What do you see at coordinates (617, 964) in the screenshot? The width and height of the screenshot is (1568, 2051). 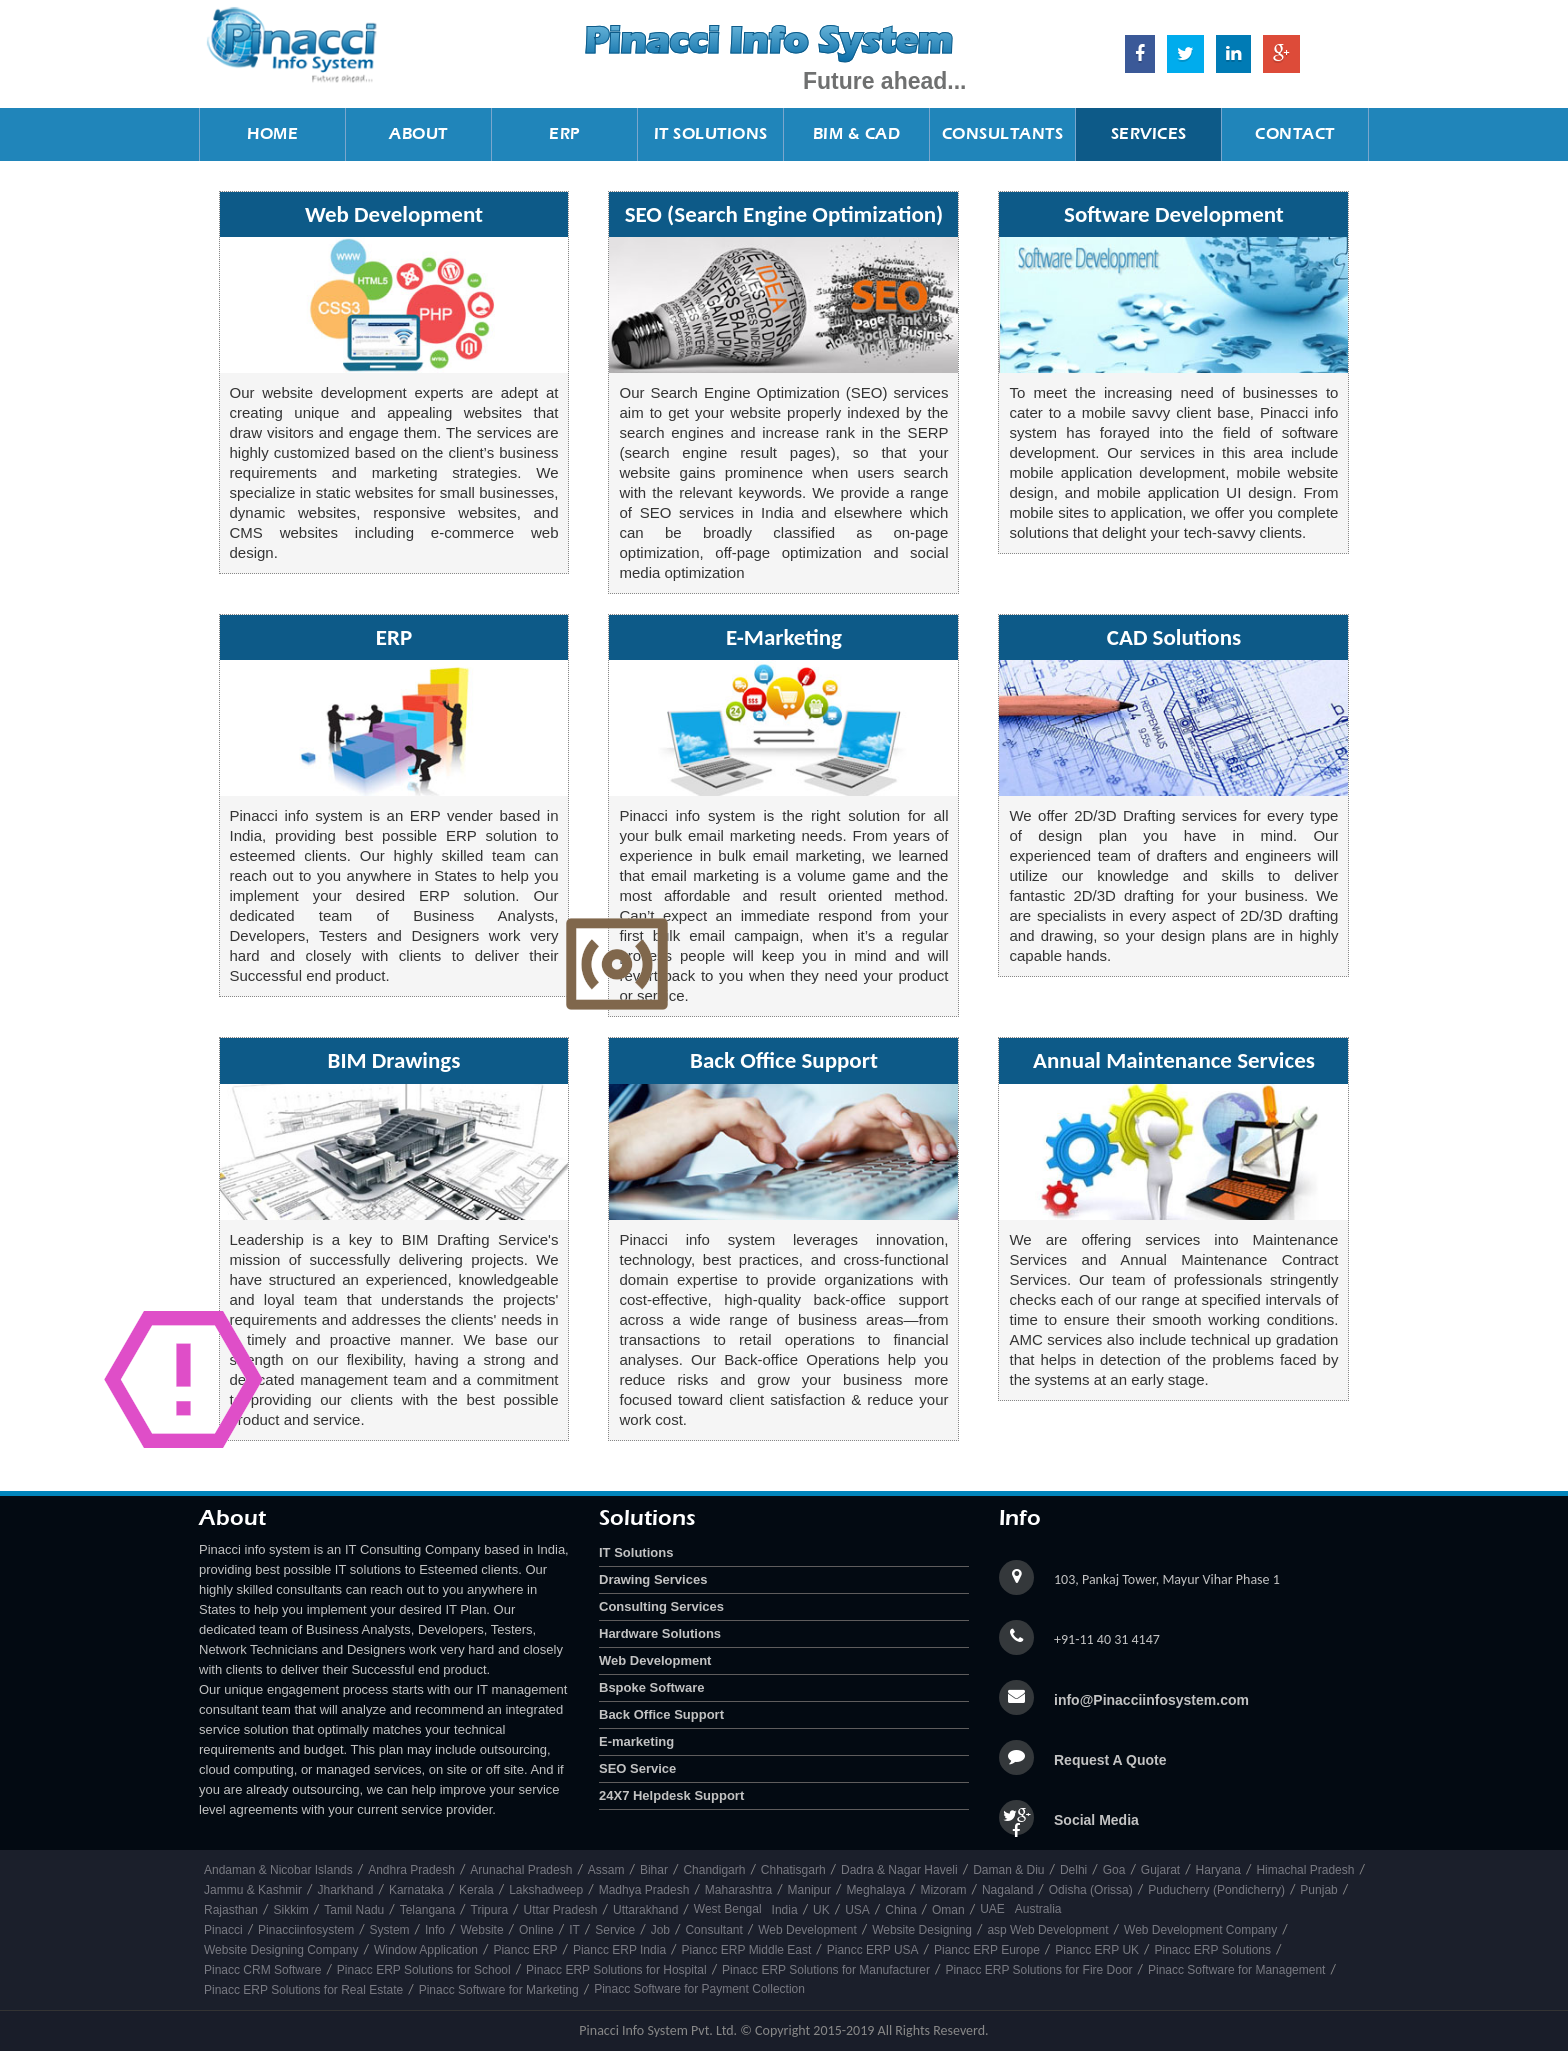 I see `enable surround sound audio output` at bounding box center [617, 964].